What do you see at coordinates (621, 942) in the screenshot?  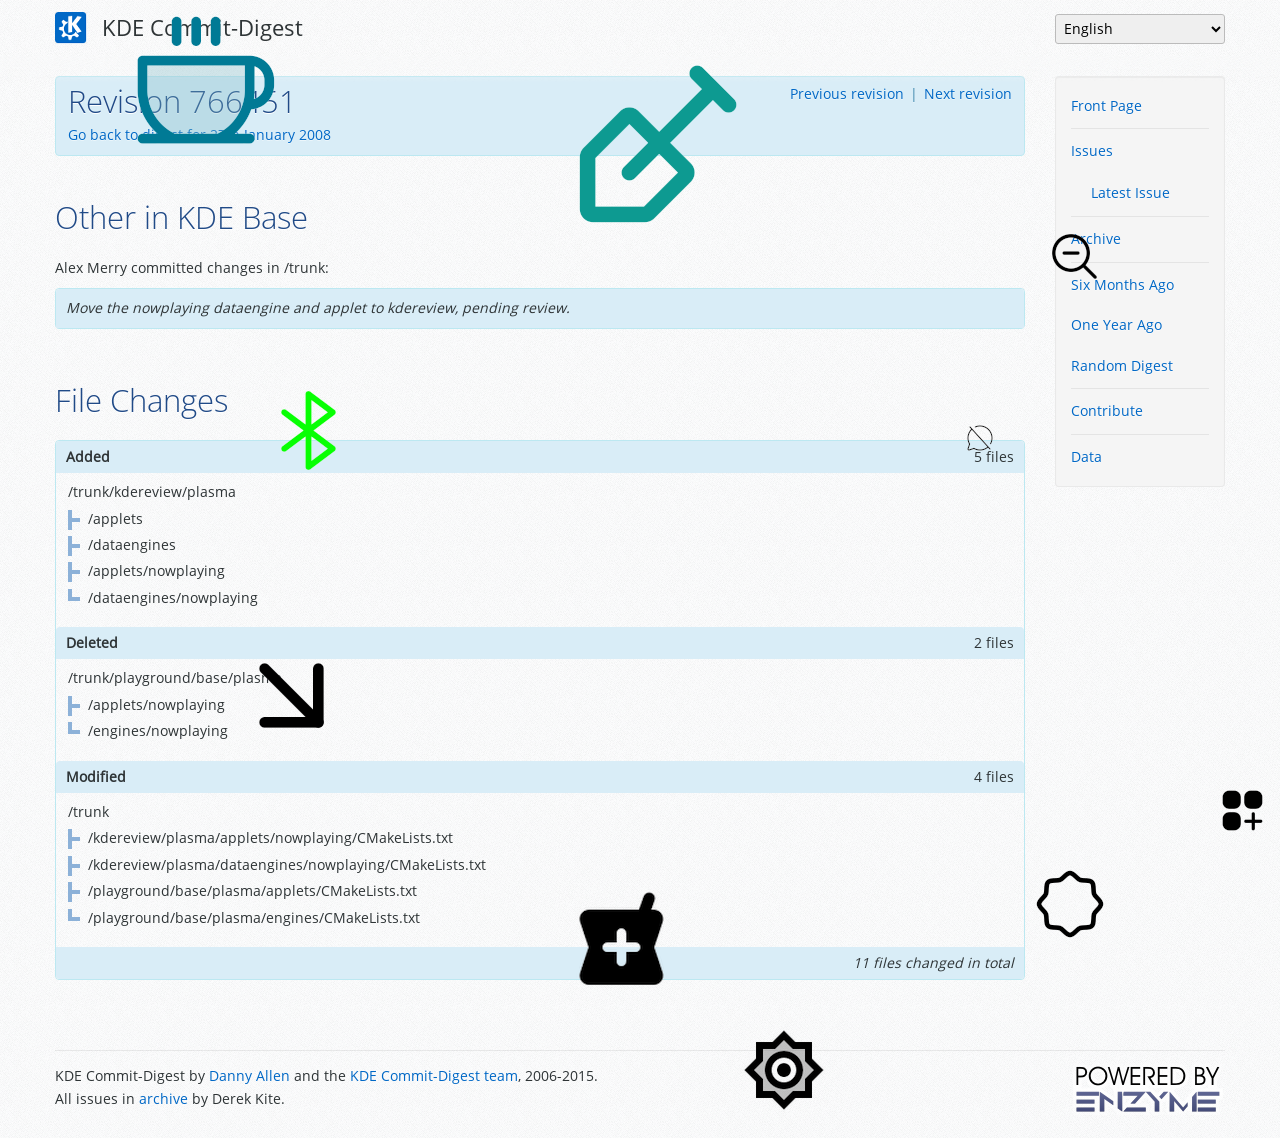 I see `find nearby pharmacies` at bounding box center [621, 942].